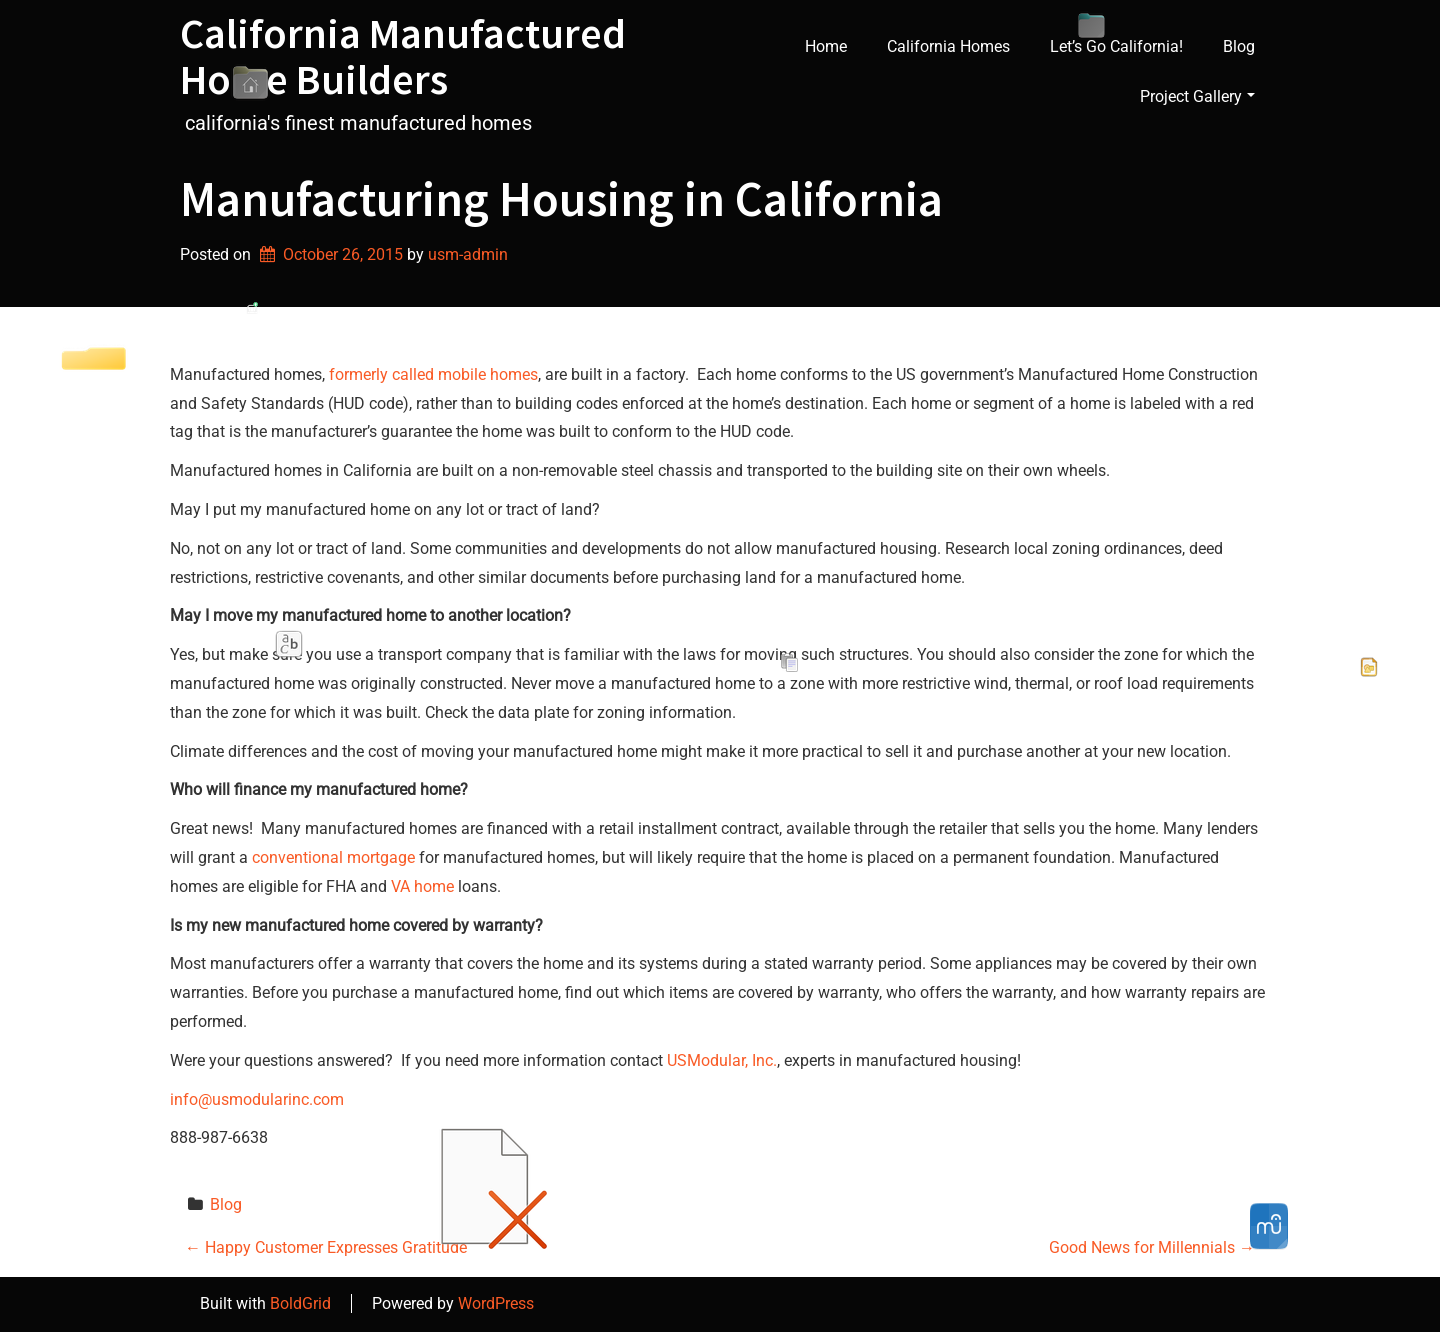 The width and height of the screenshot is (1440, 1332). What do you see at coordinates (93, 347) in the screenshot?
I see `open livefront folder` at bounding box center [93, 347].